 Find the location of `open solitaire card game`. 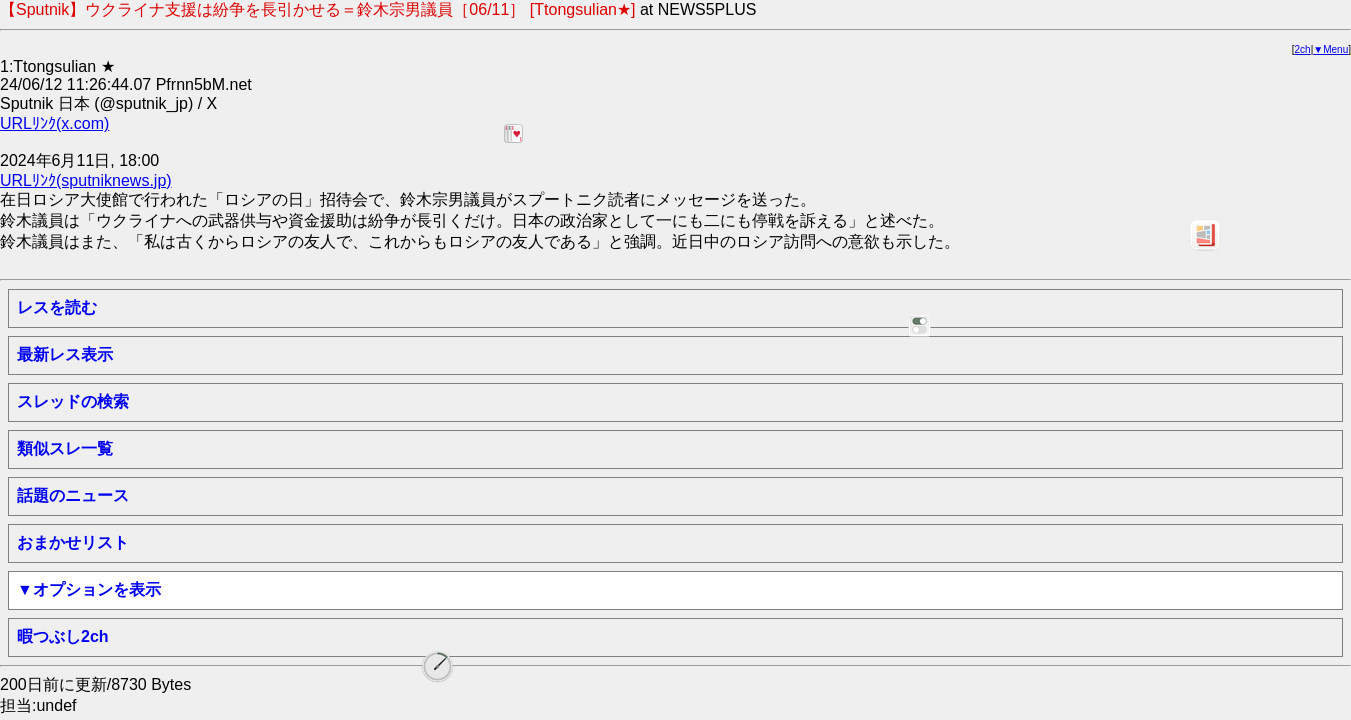

open solitaire card game is located at coordinates (513, 133).